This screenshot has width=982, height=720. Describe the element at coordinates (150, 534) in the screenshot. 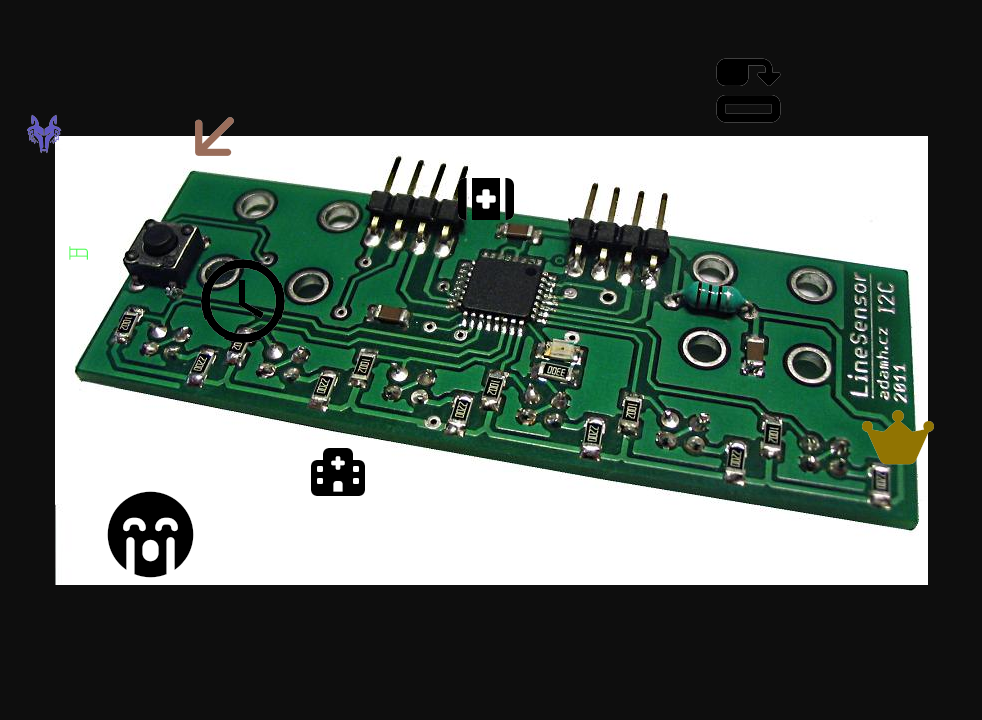

I see `react with a crying or sad emotion` at that location.